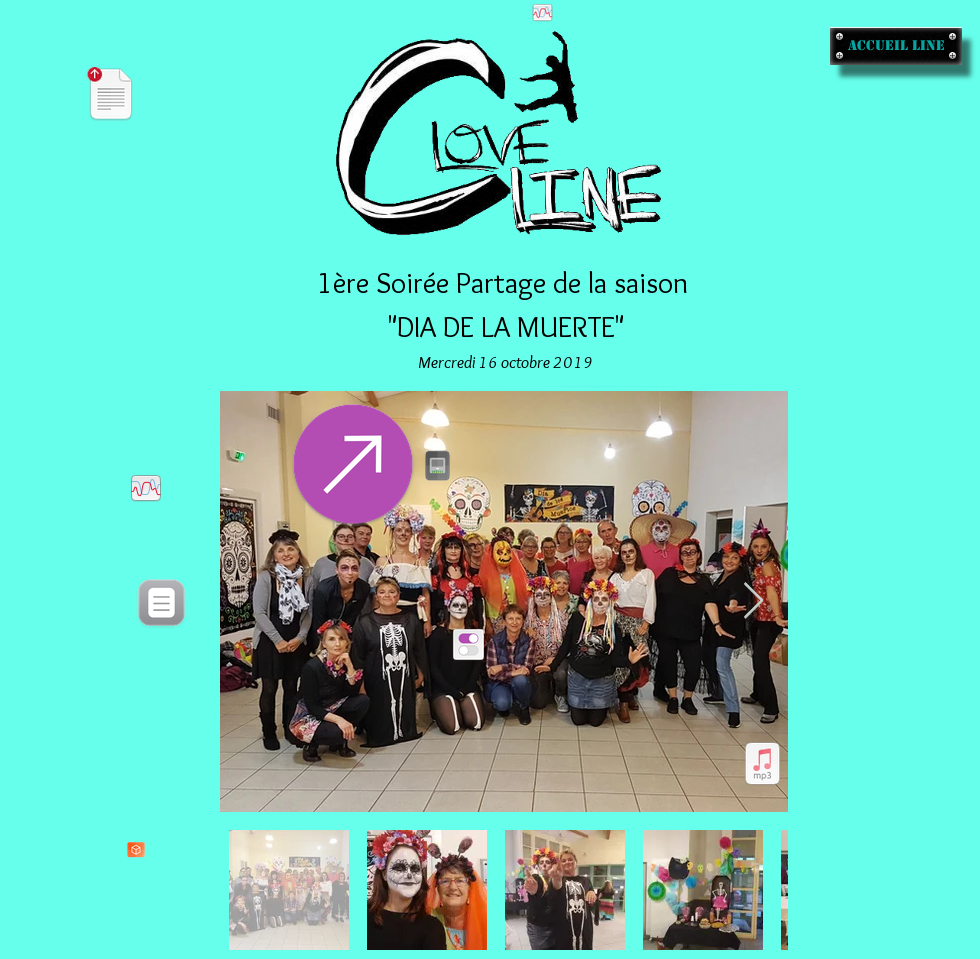 The height and width of the screenshot is (959, 980). What do you see at coordinates (762, 763) in the screenshot?
I see `an mp3 audio file` at bounding box center [762, 763].